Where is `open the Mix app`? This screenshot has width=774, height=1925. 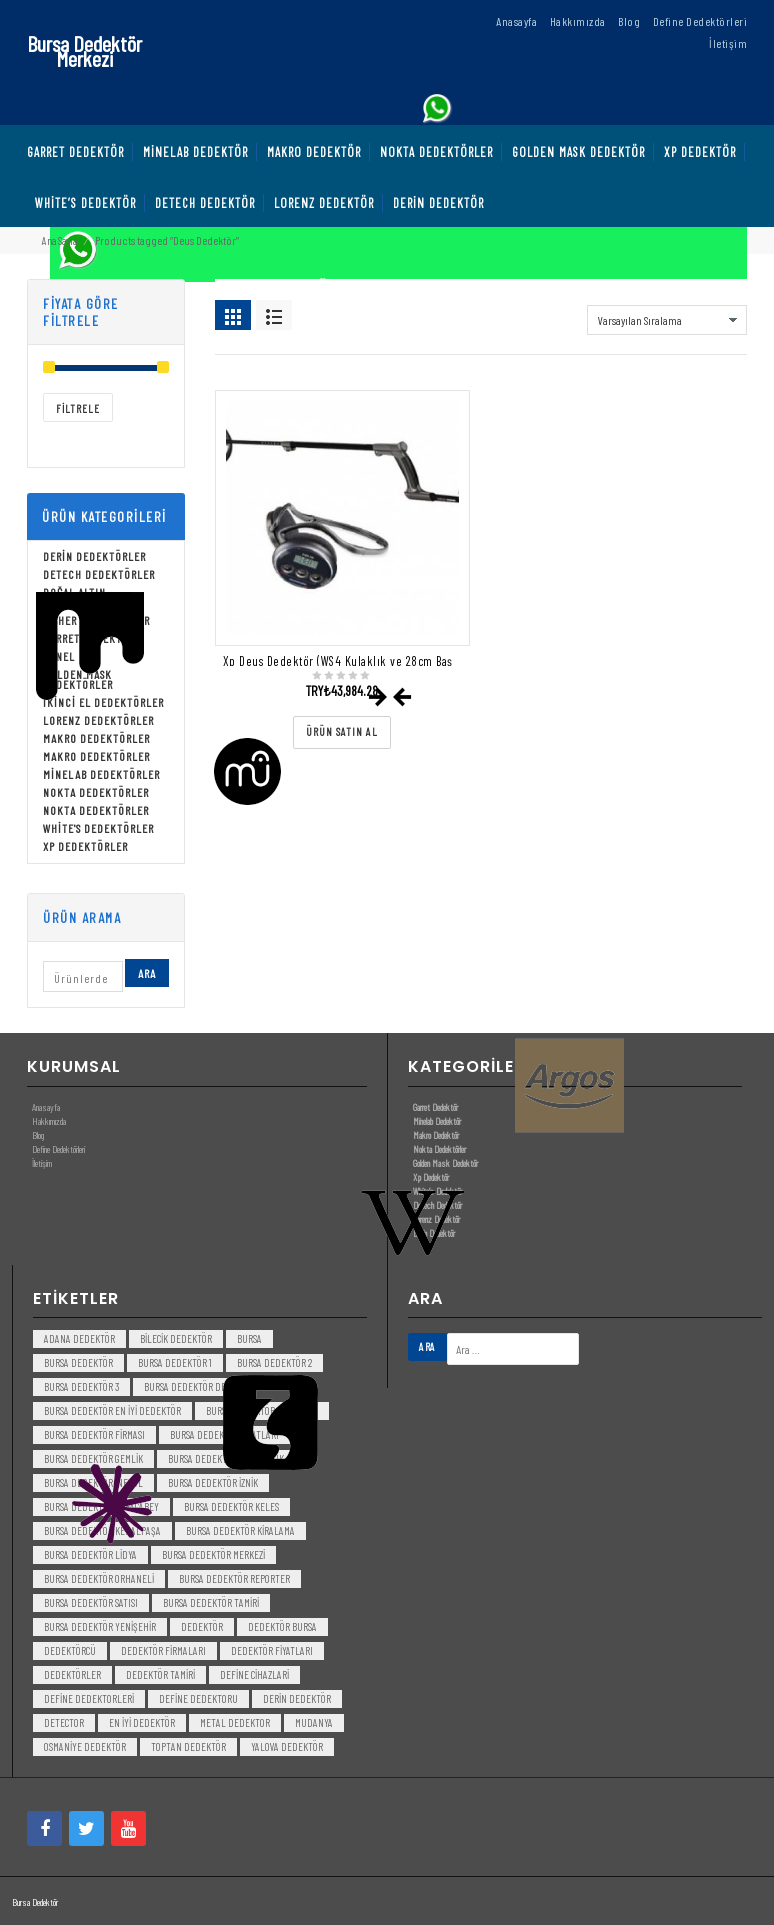 open the Mix app is located at coordinates (90, 646).